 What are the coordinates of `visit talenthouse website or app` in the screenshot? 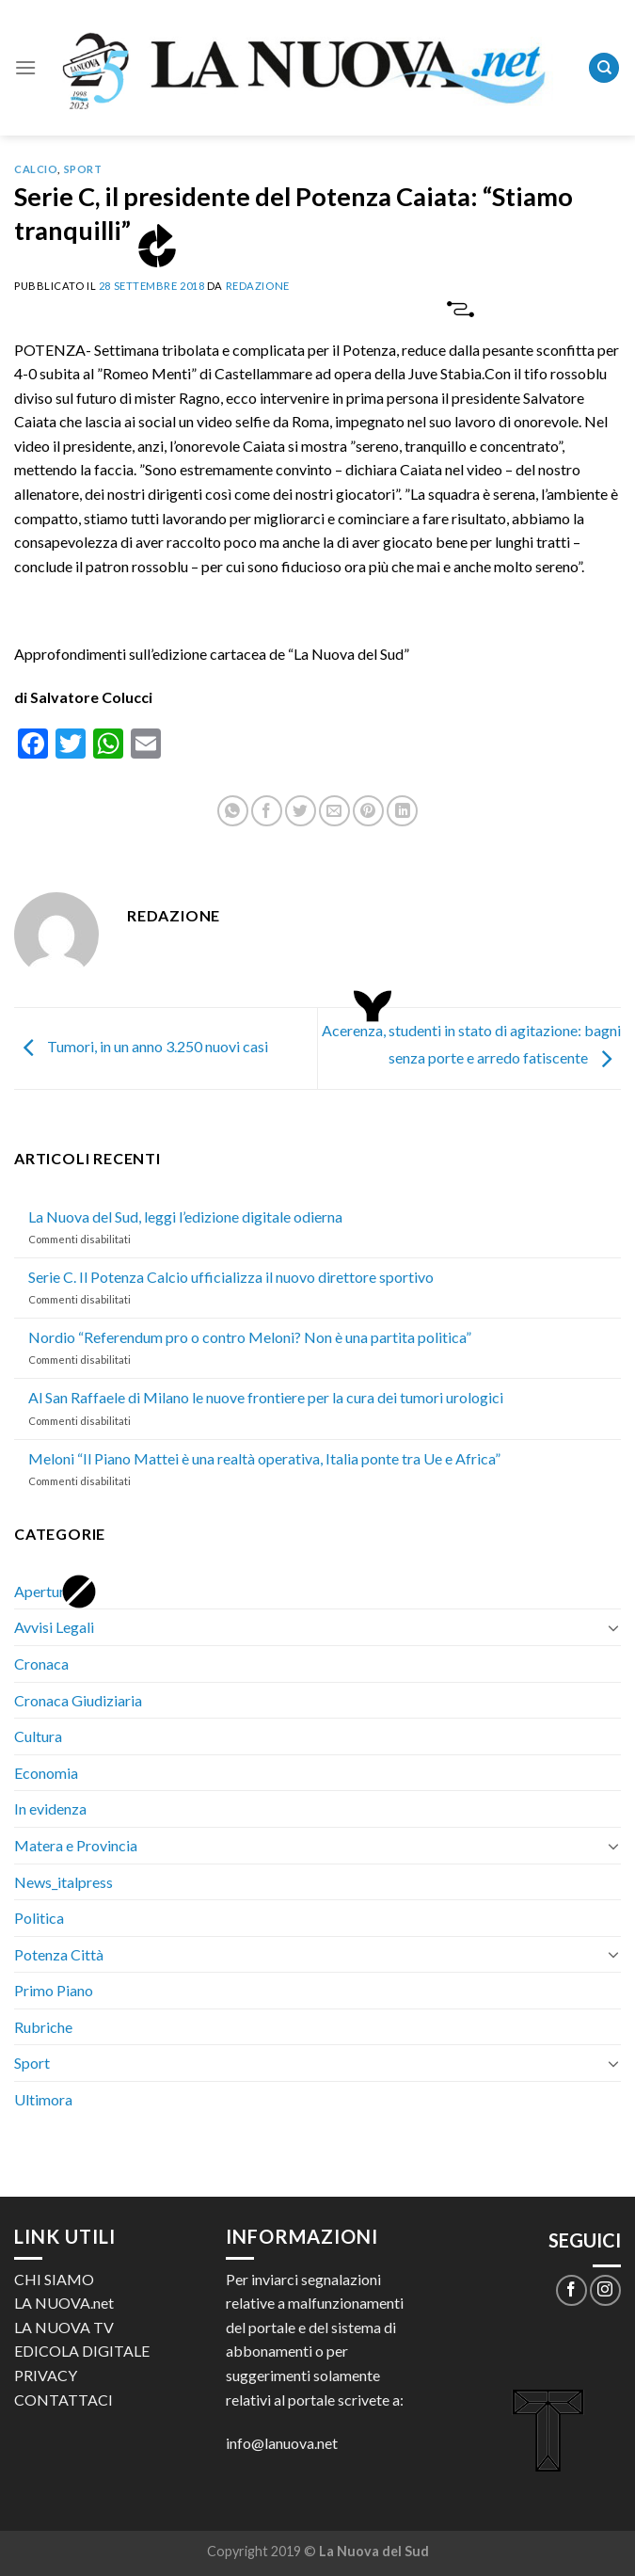 It's located at (548, 2430).